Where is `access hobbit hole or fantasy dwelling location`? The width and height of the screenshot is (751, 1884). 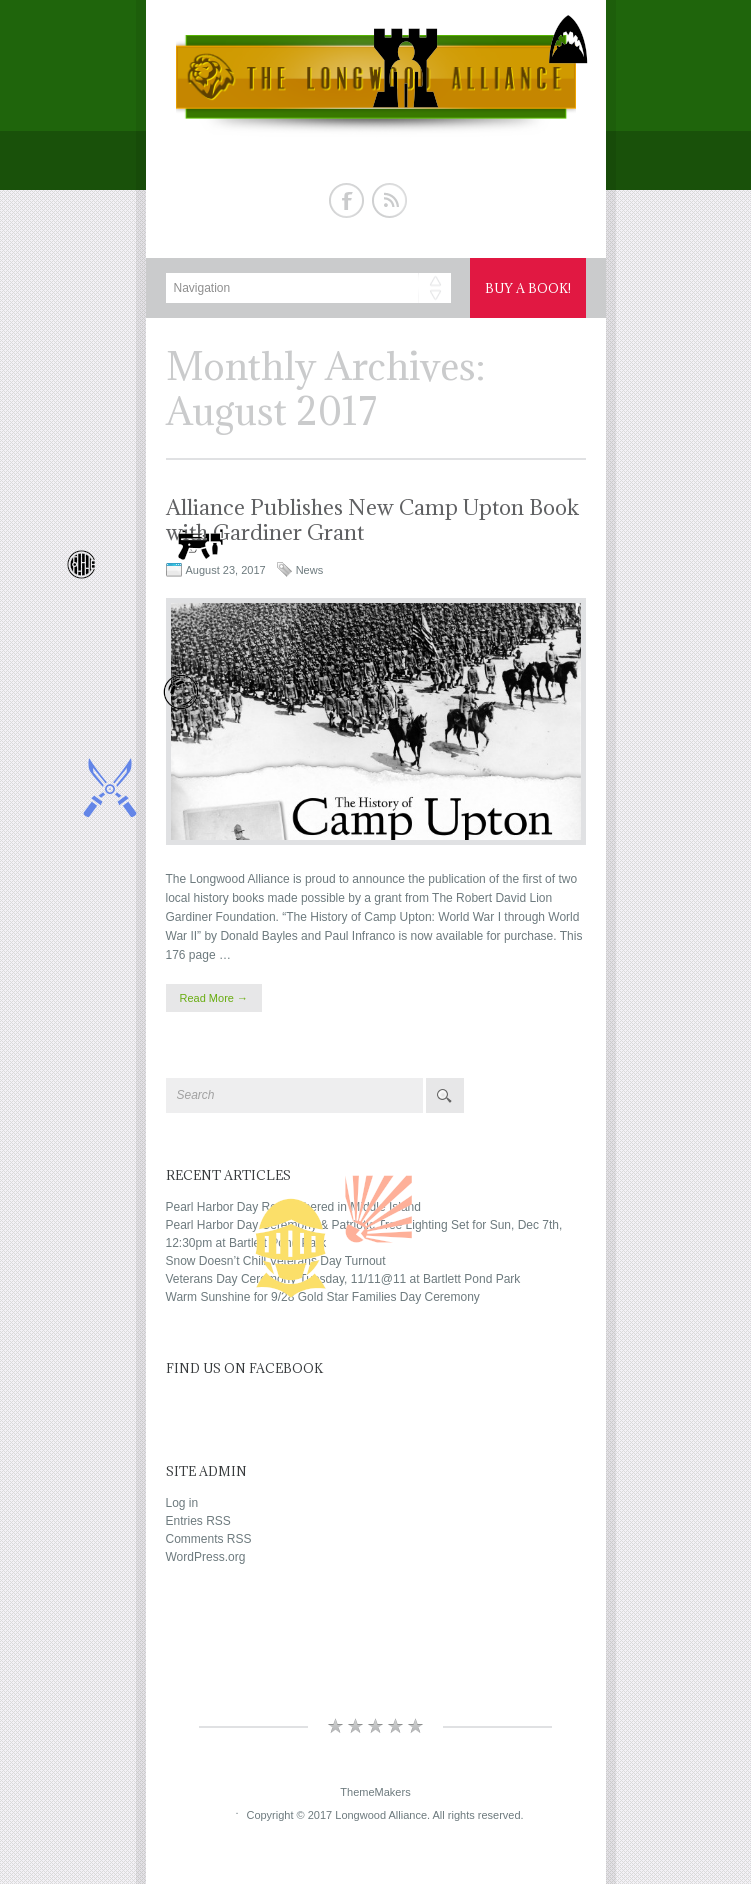
access hobbit hole or fantasy dwelling location is located at coordinates (81, 564).